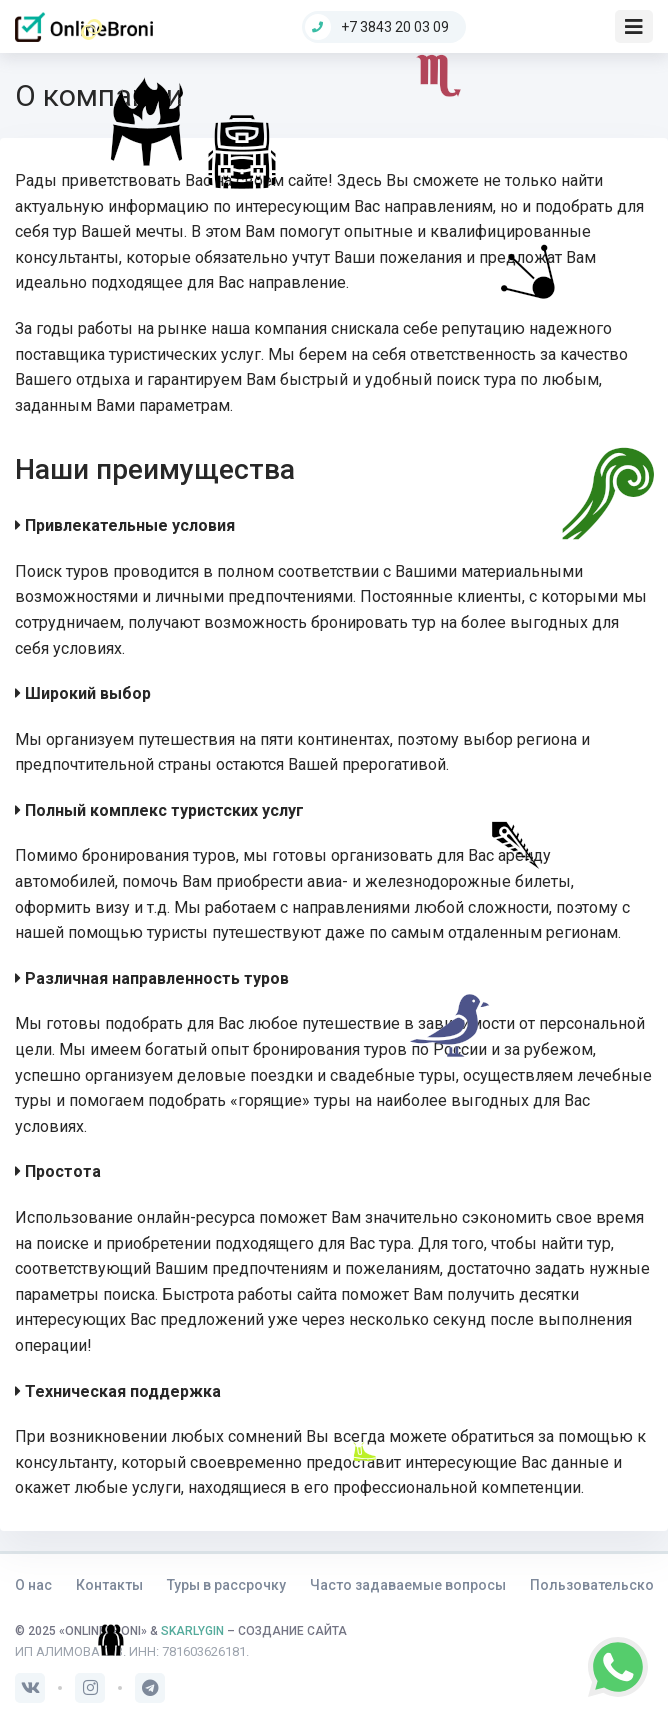  Describe the element at coordinates (438, 76) in the screenshot. I see `view scorpio zodiac sign` at that location.